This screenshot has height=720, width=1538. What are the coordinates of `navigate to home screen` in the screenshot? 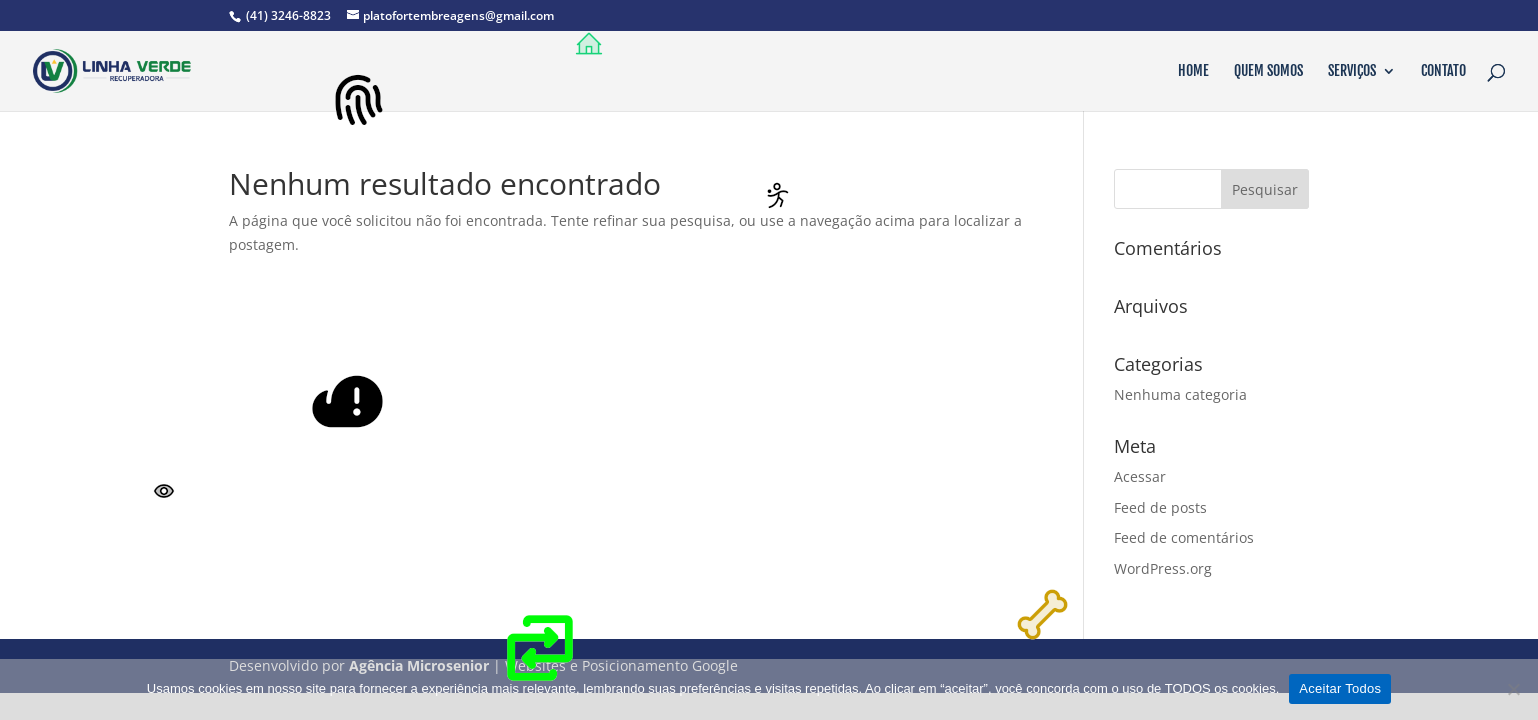 It's located at (589, 44).